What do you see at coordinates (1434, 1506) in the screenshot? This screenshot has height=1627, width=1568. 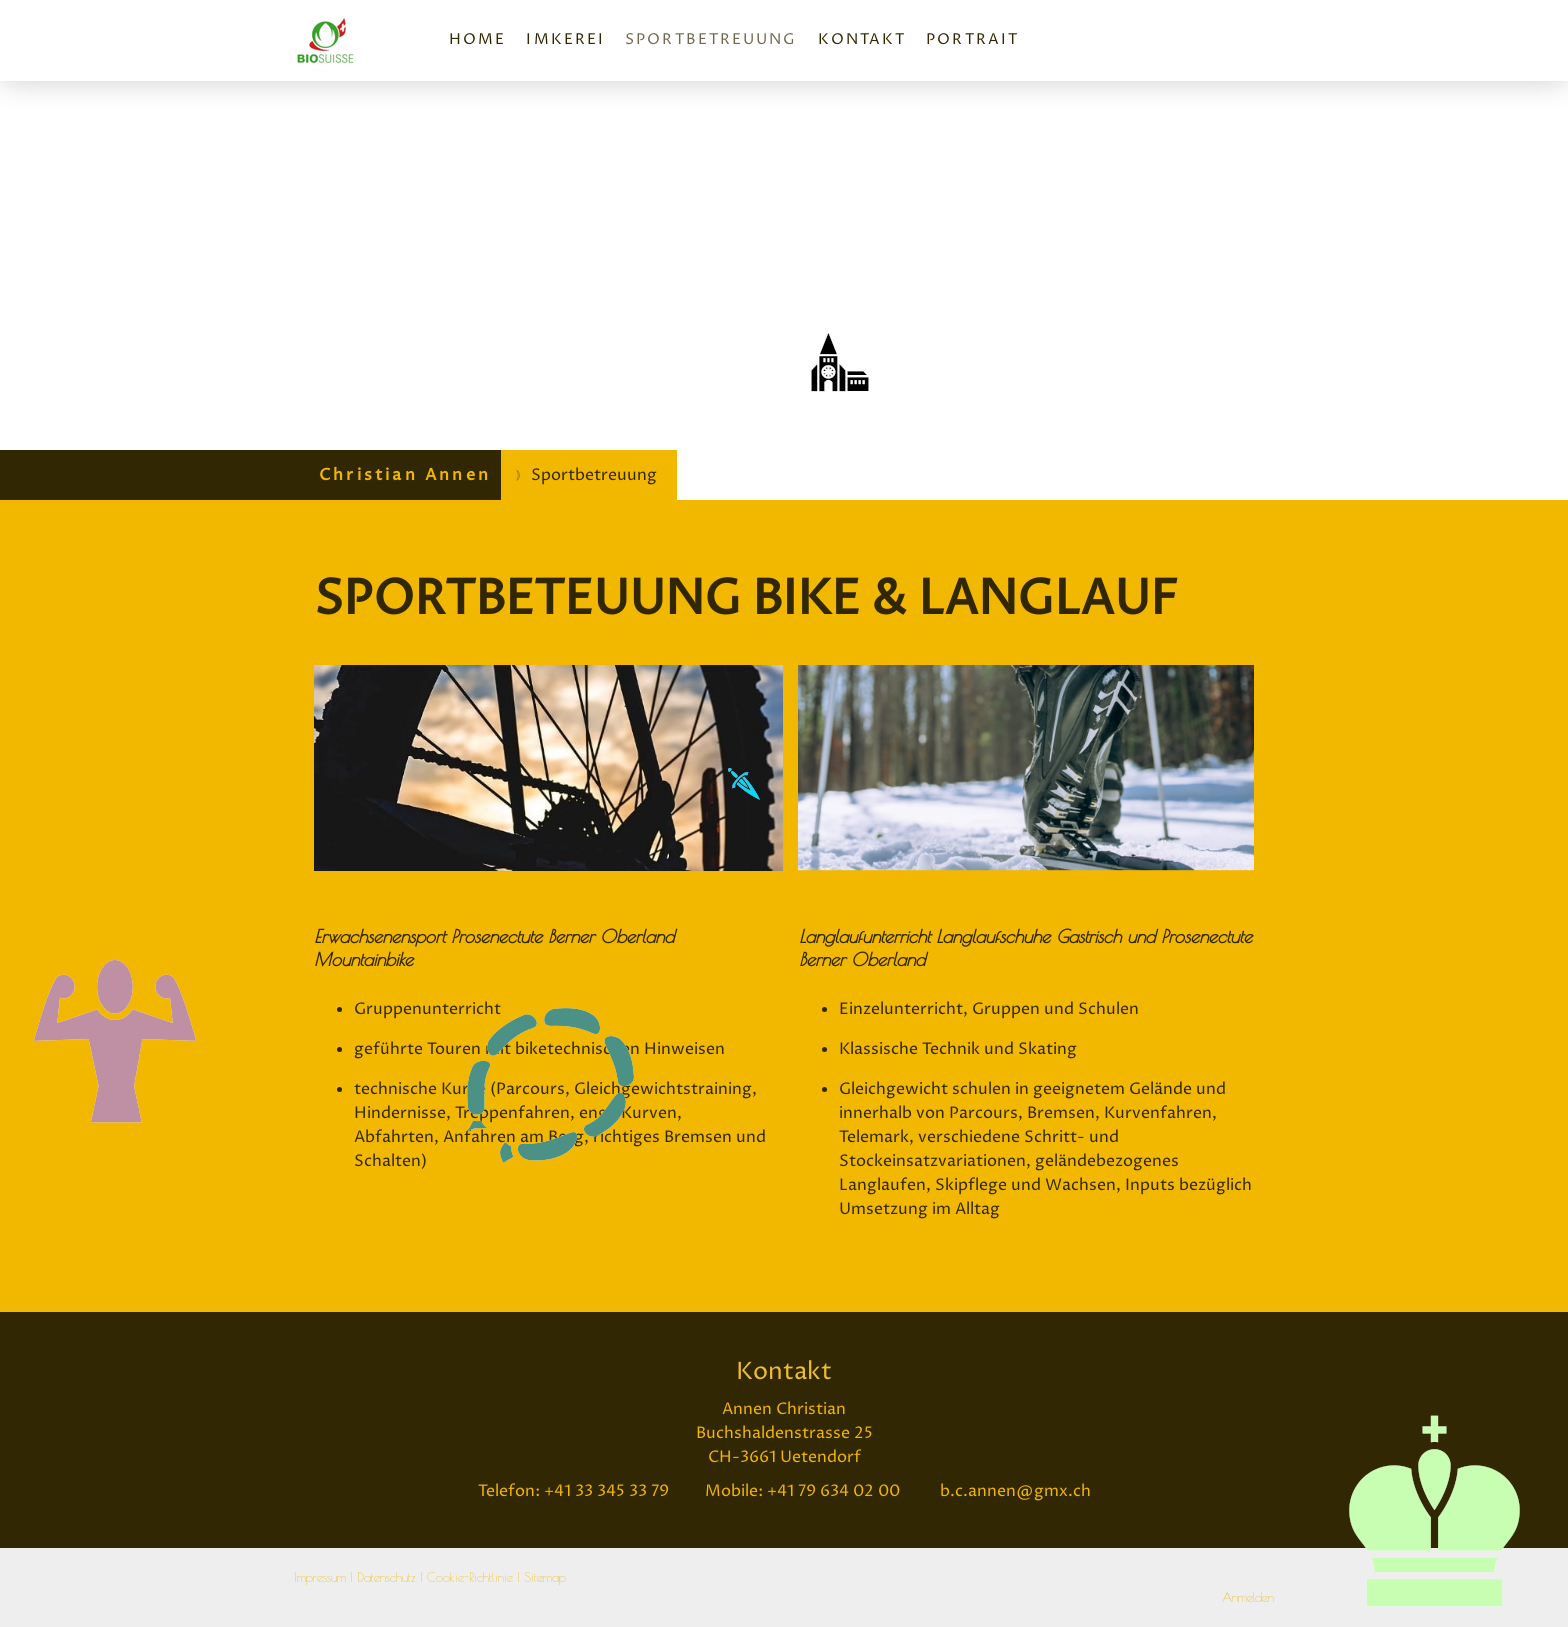 I see `select the king piece in a chess game` at bounding box center [1434, 1506].